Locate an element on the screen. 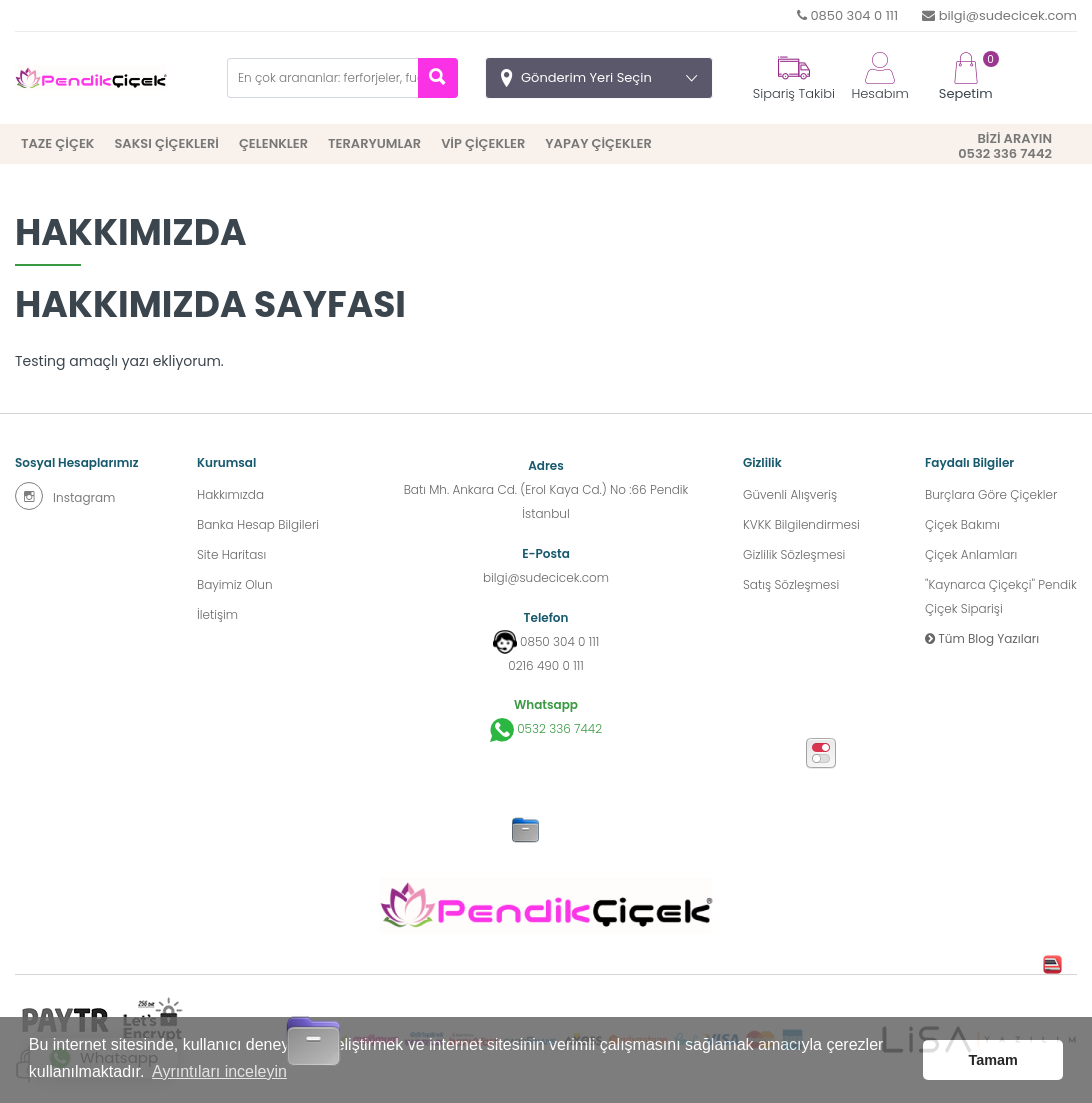 This screenshot has height=1103, width=1092. open system settings or preferences is located at coordinates (821, 753).